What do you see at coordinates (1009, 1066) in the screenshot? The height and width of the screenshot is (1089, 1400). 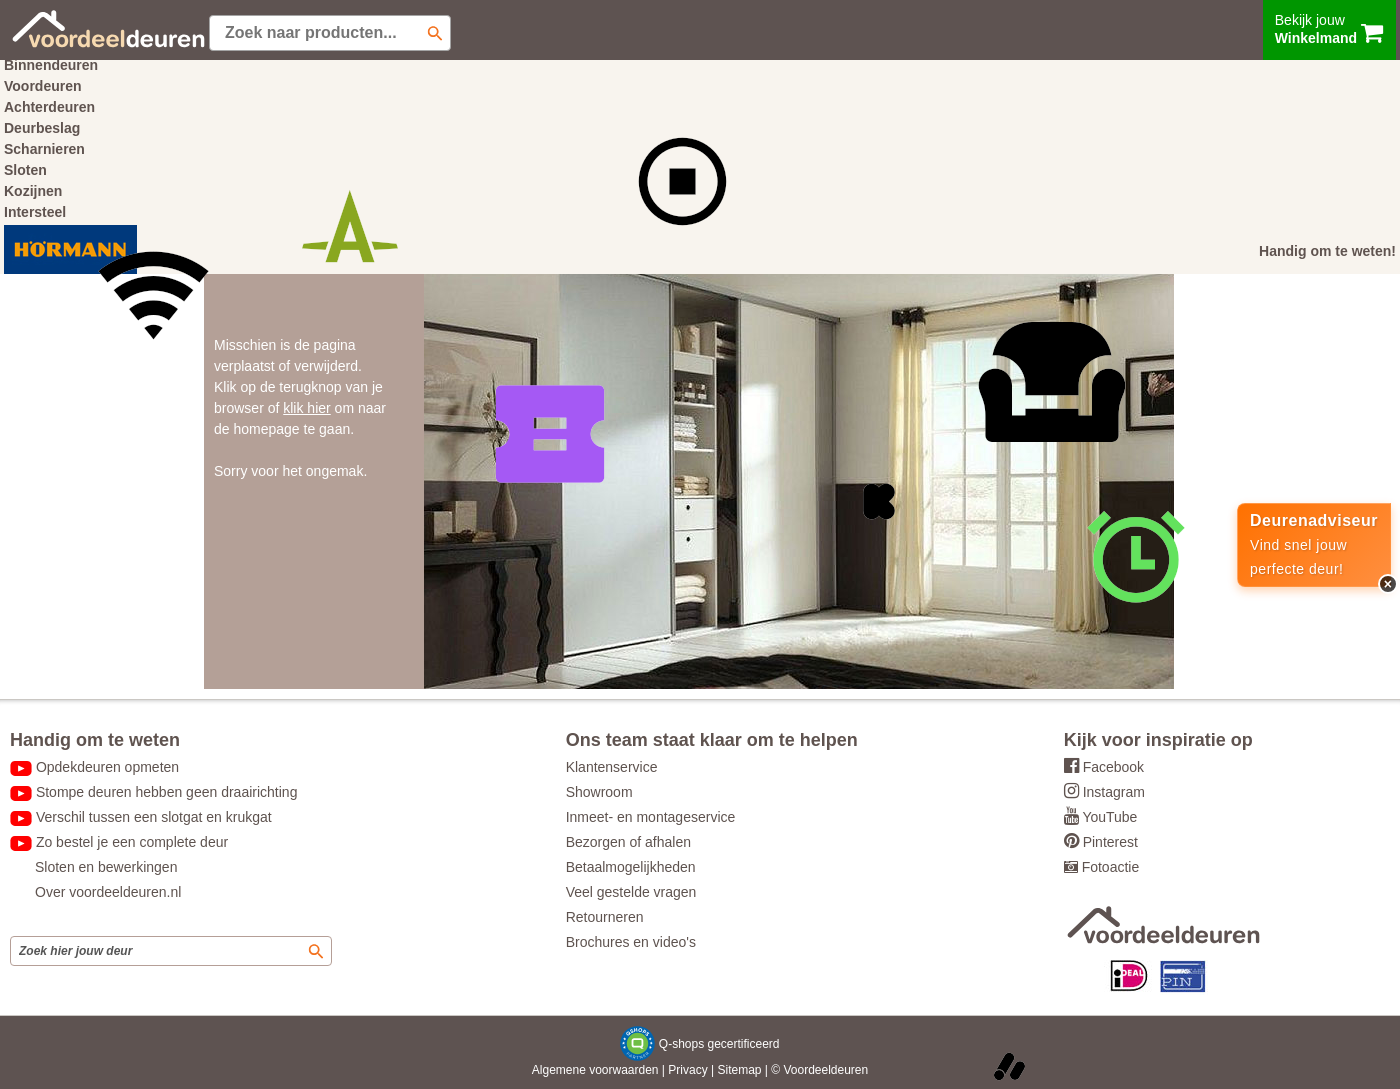 I see `google adsense logo` at bounding box center [1009, 1066].